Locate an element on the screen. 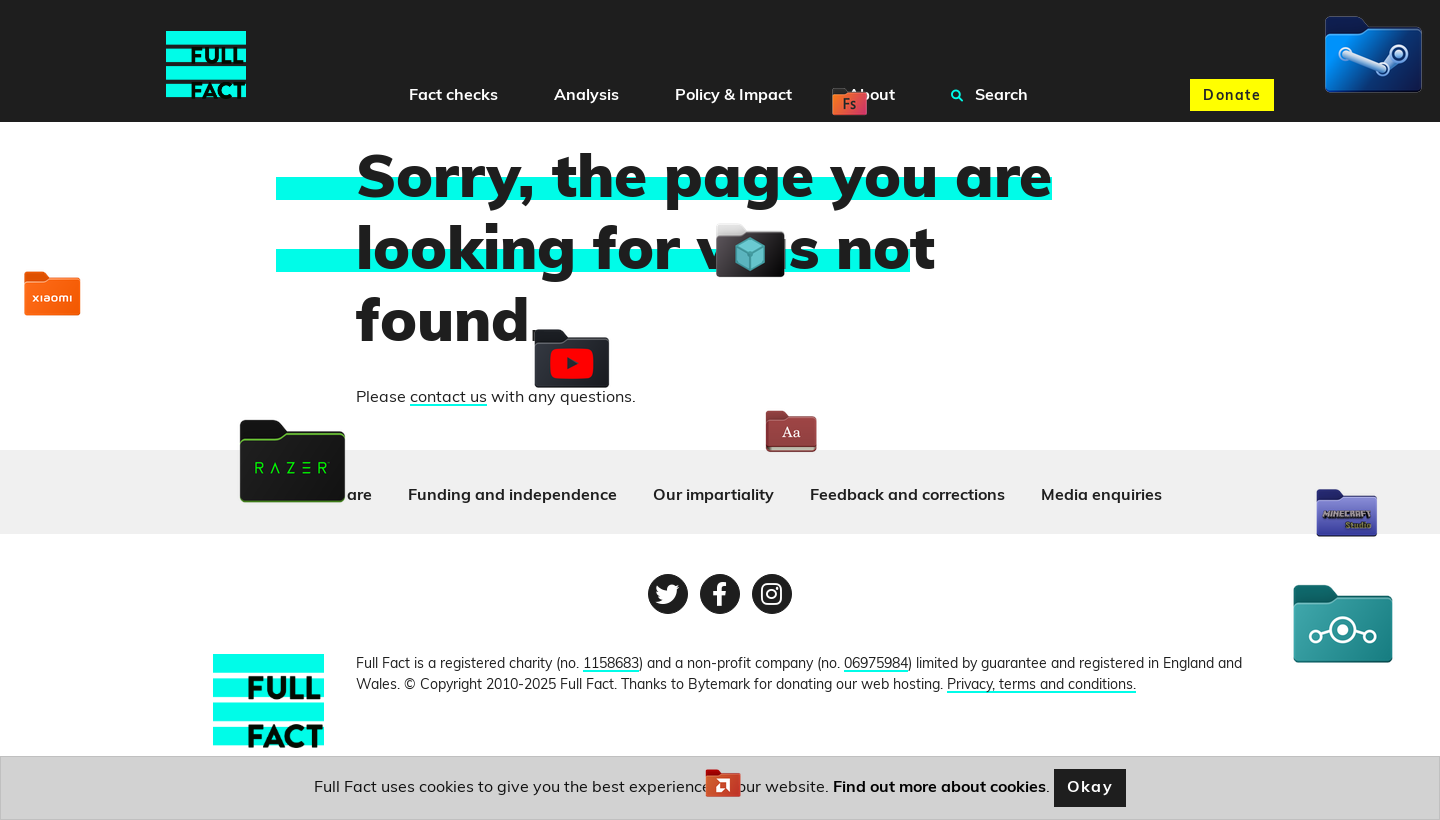 The image size is (1440, 820). open IPFS folder is located at coordinates (750, 252).